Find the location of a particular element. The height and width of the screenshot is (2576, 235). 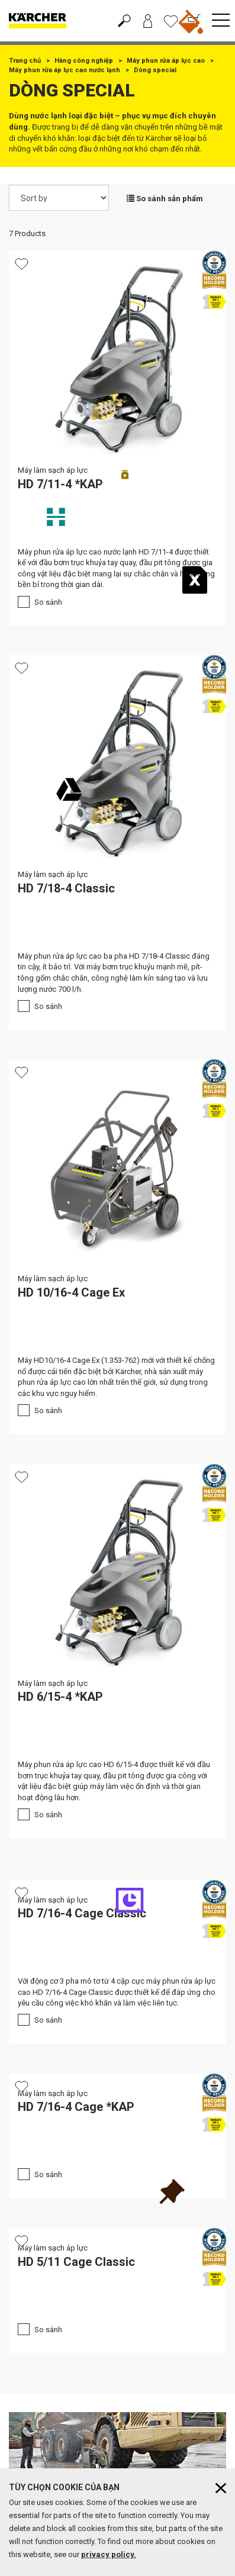

scan a QR code is located at coordinates (56, 517).